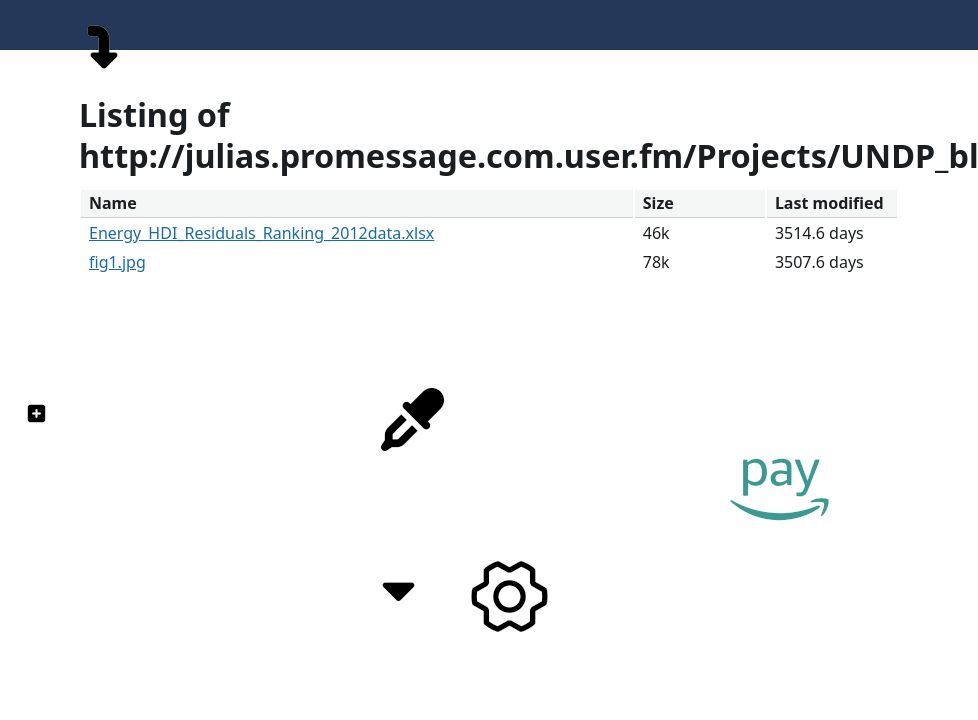 The width and height of the screenshot is (978, 720). Describe the element at coordinates (36, 413) in the screenshot. I see `add a new item` at that location.